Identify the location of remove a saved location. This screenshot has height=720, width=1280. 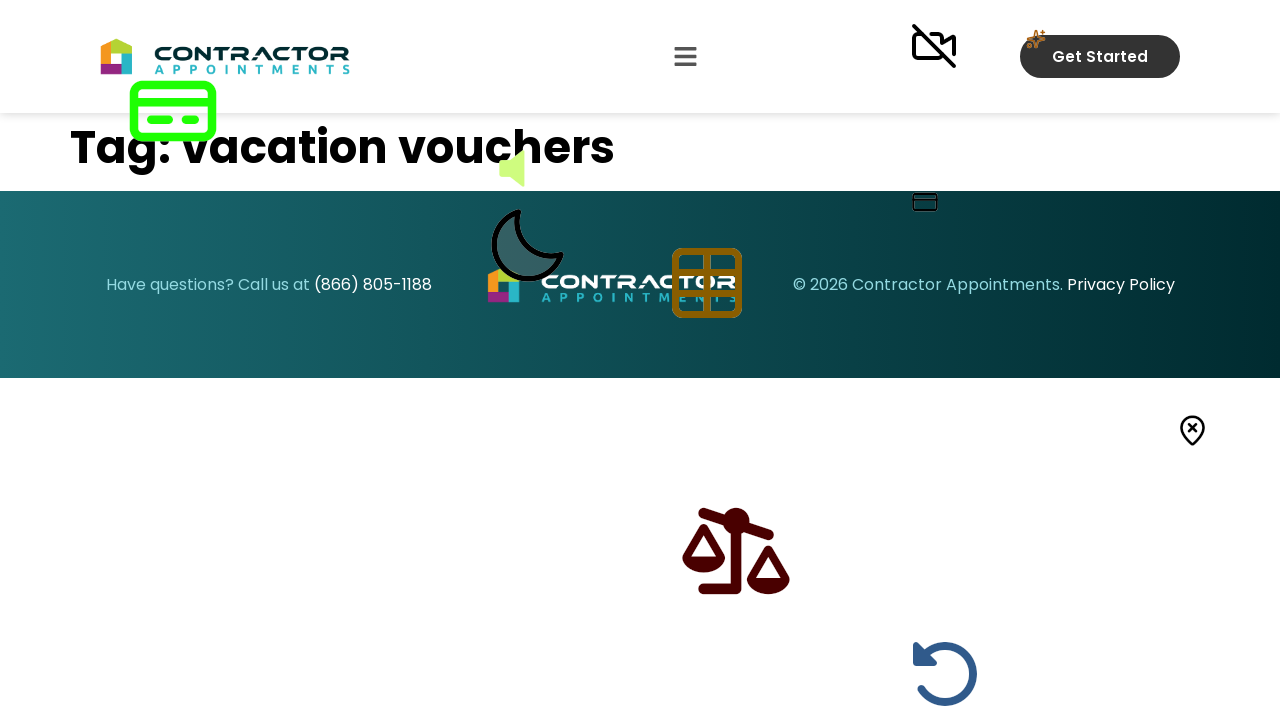
(1192, 430).